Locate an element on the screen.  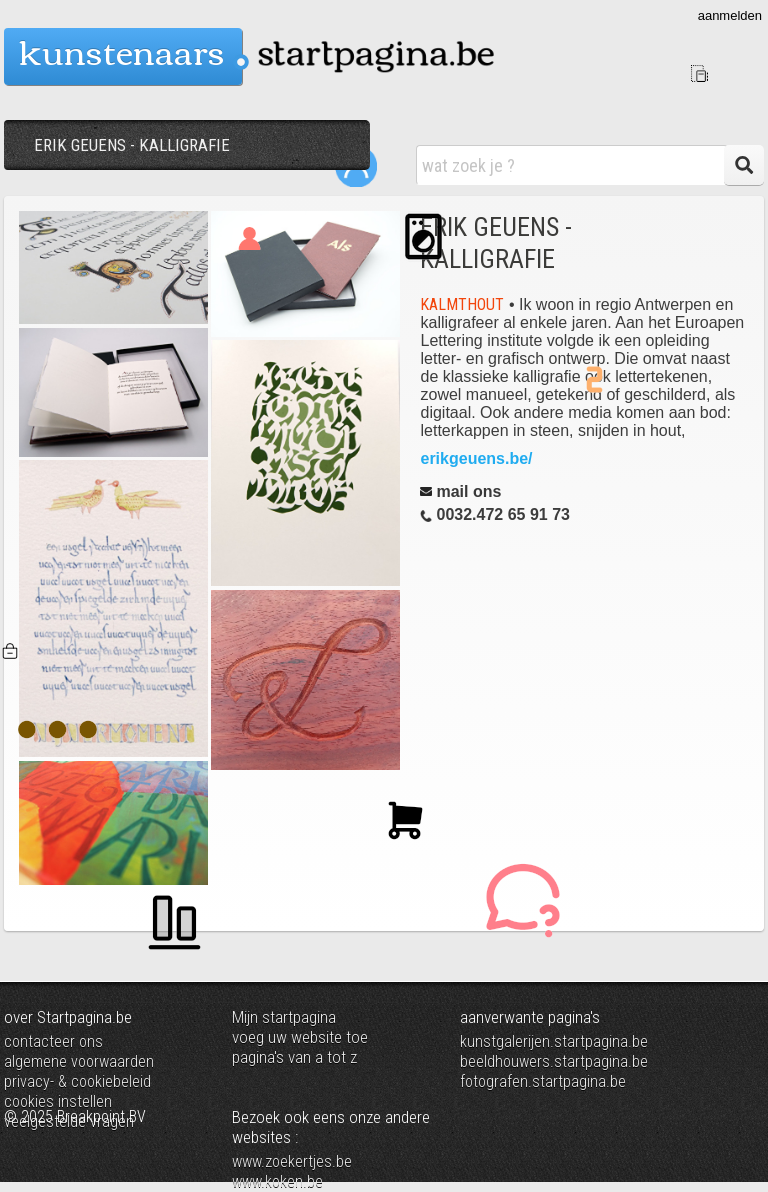
view your shopping cart is located at coordinates (405, 820).